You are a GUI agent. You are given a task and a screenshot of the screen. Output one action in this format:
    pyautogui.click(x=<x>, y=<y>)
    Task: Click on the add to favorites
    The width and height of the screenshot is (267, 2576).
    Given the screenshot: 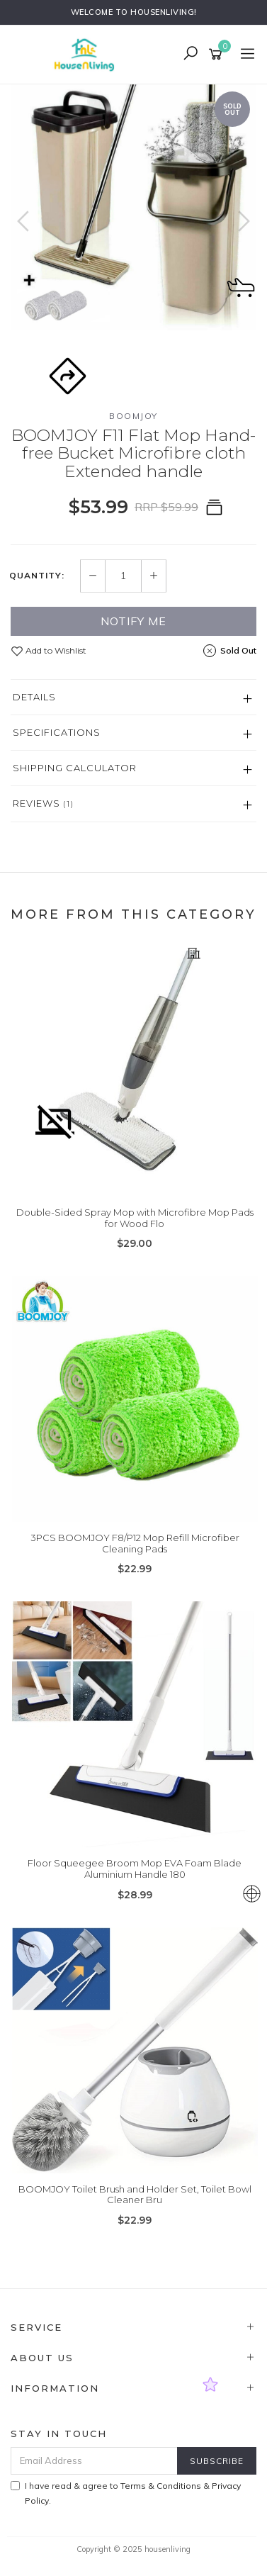 What is the action you would take?
    pyautogui.click(x=210, y=2385)
    